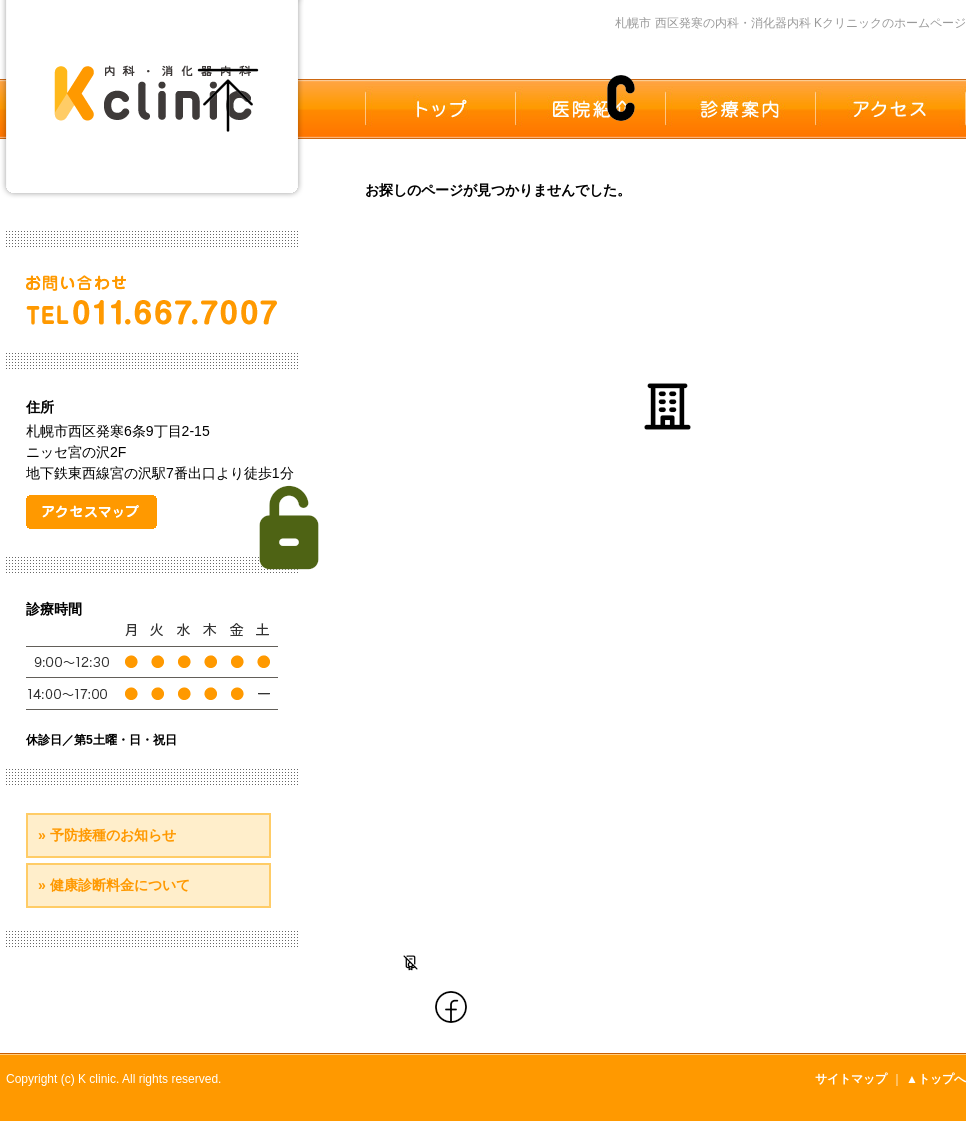  Describe the element at coordinates (621, 98) in the screenshot. I see `indicates a "C" grade or rating` at that location.